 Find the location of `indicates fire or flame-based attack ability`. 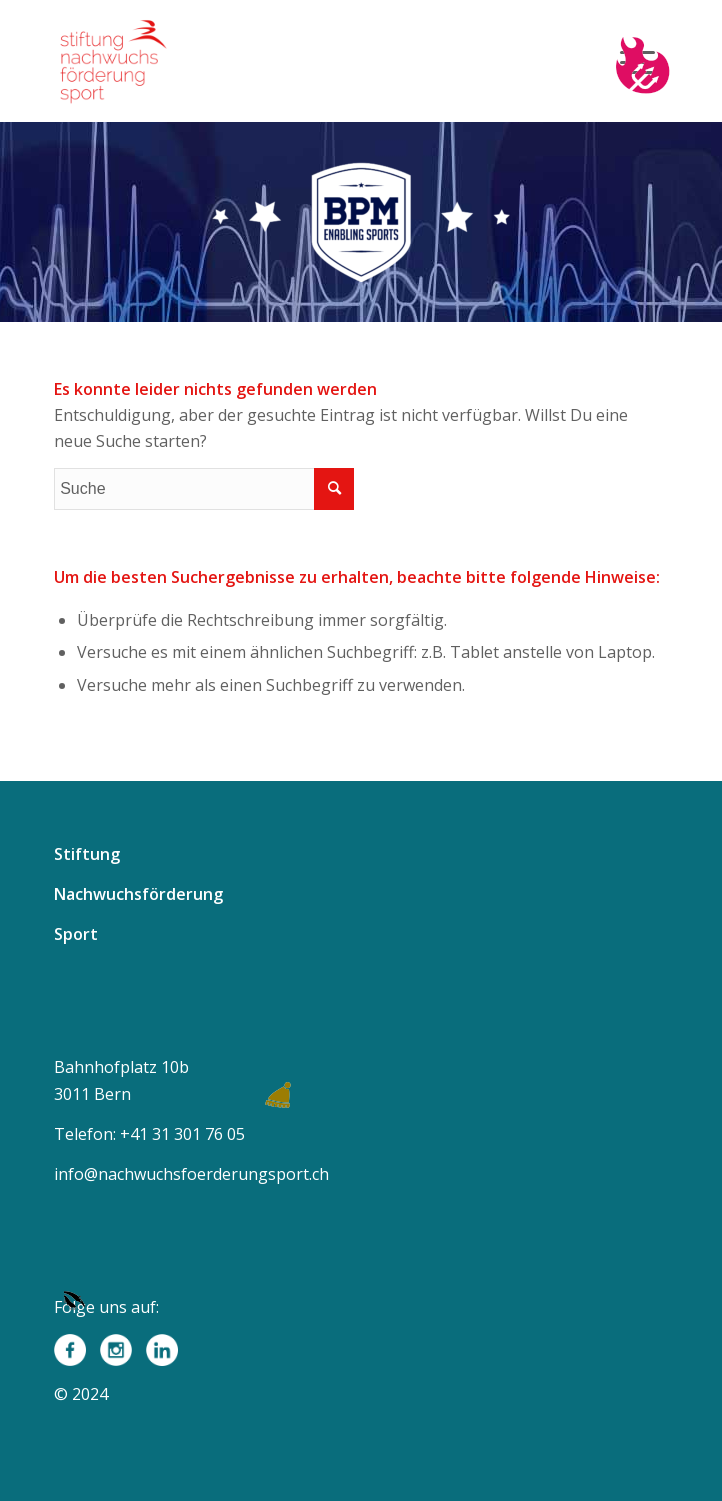

indicates fire or flame-based attack ability is located at coordinates (641, 65).